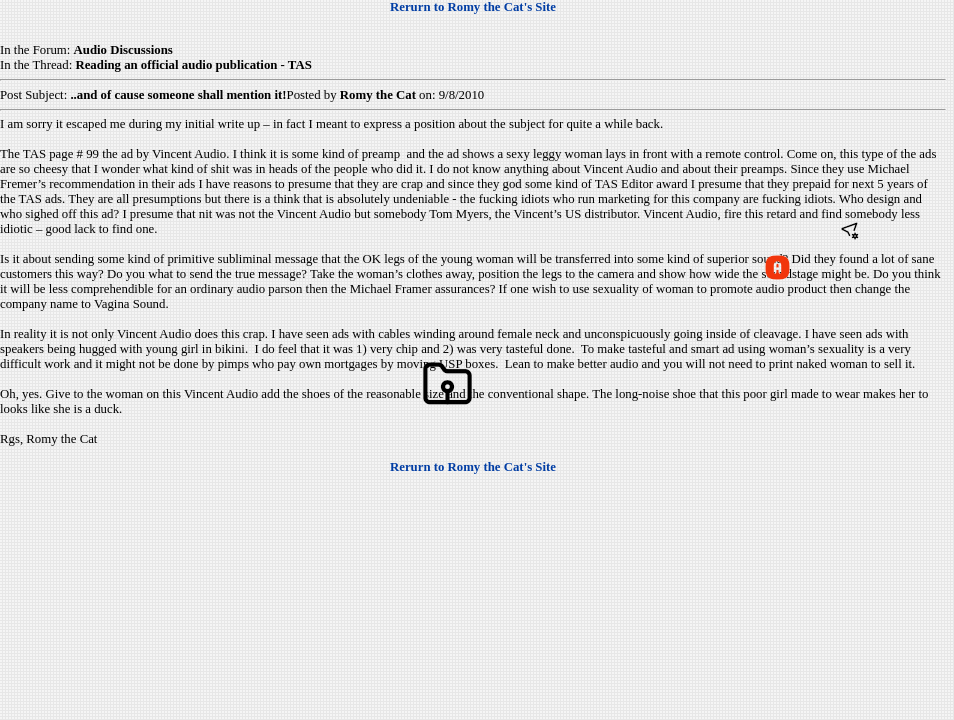 The height and width of the screenshot is (720, 954). I want to click on navigate to root directory, so click(447, 384).